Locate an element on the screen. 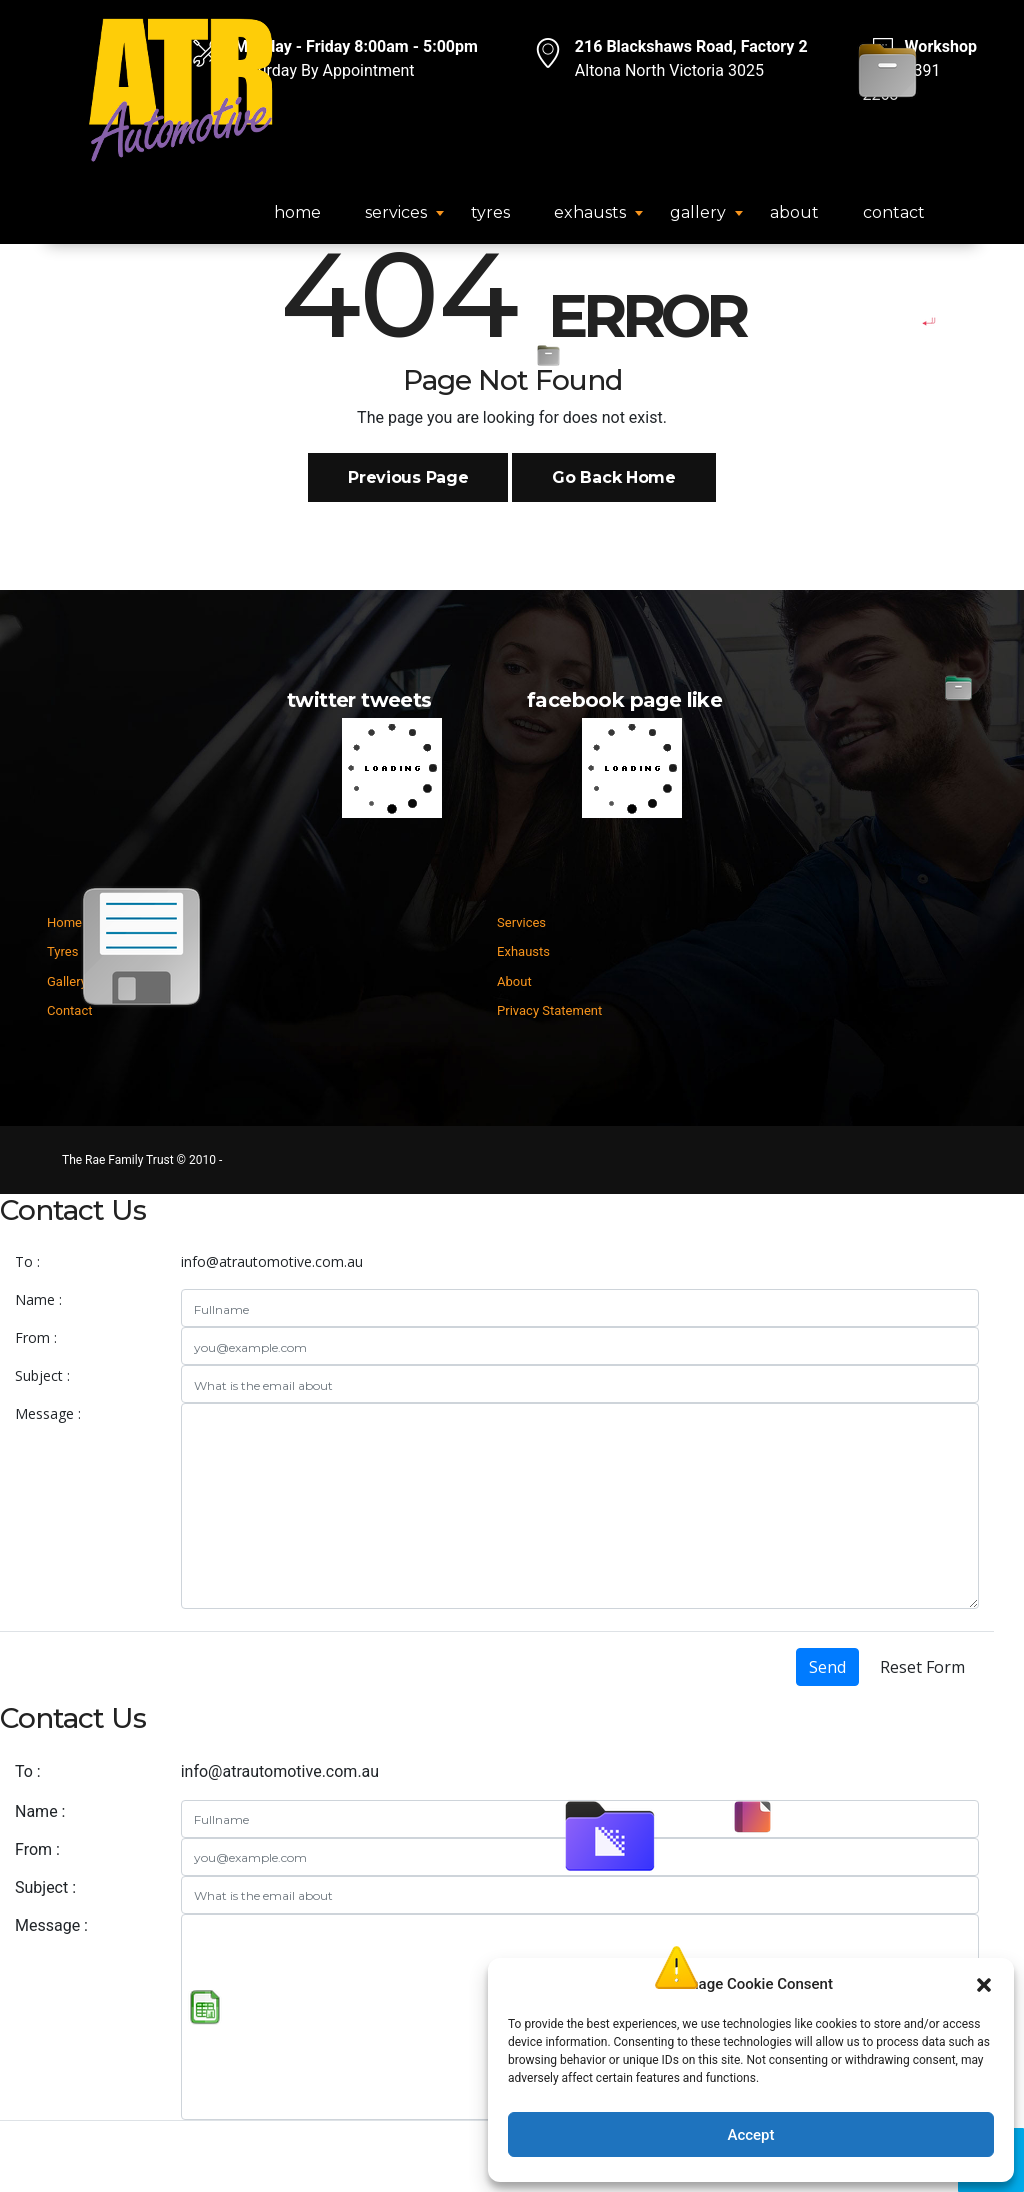 This screenshot has width=1024, height=2192. change desktop wallpaper settings is located at coordinates (752, 1815).